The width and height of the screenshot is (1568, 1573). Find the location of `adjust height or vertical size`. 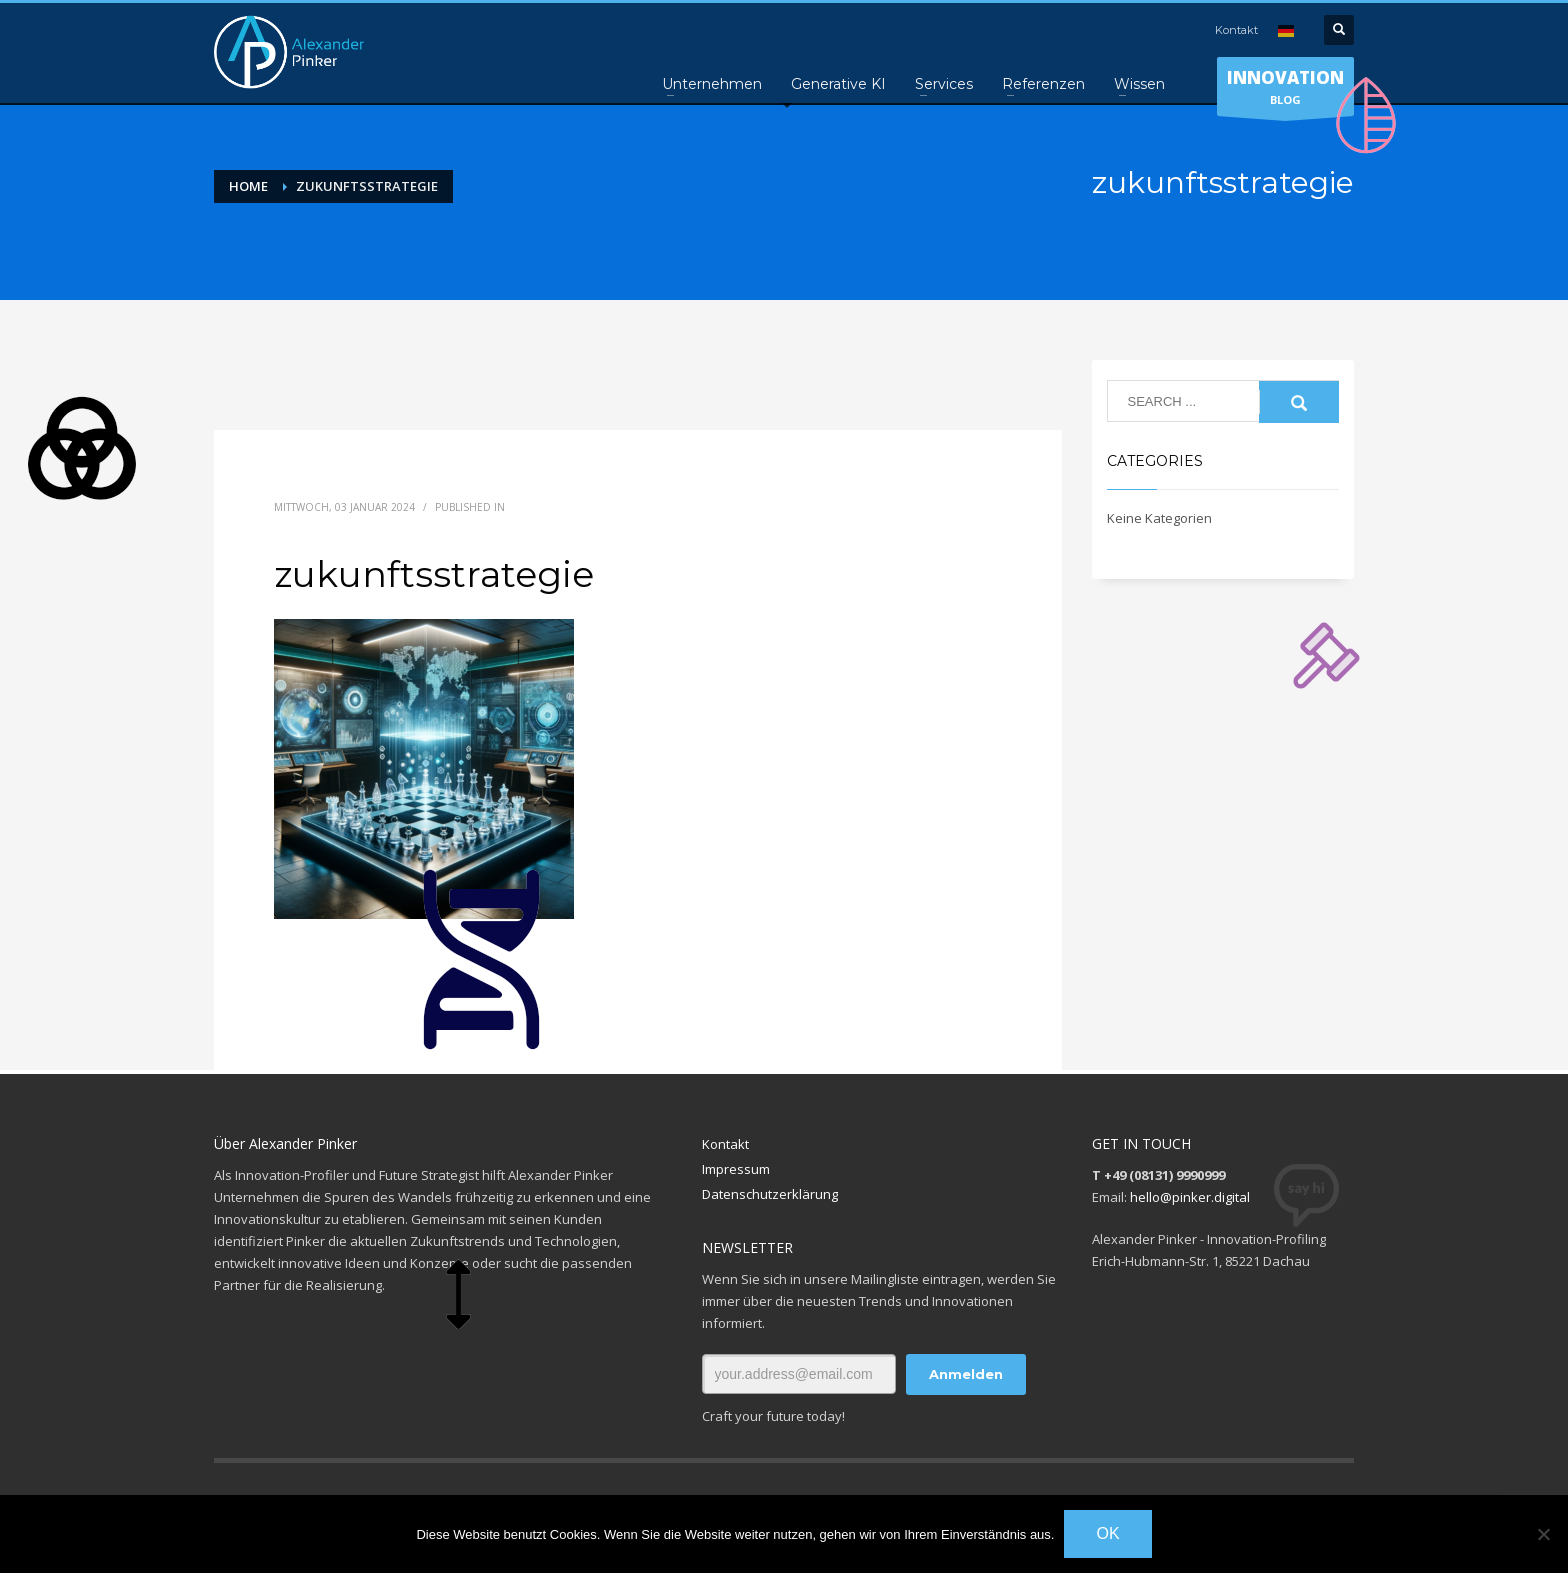

adjust height or vertical size is located at coordinates (458, 1294).